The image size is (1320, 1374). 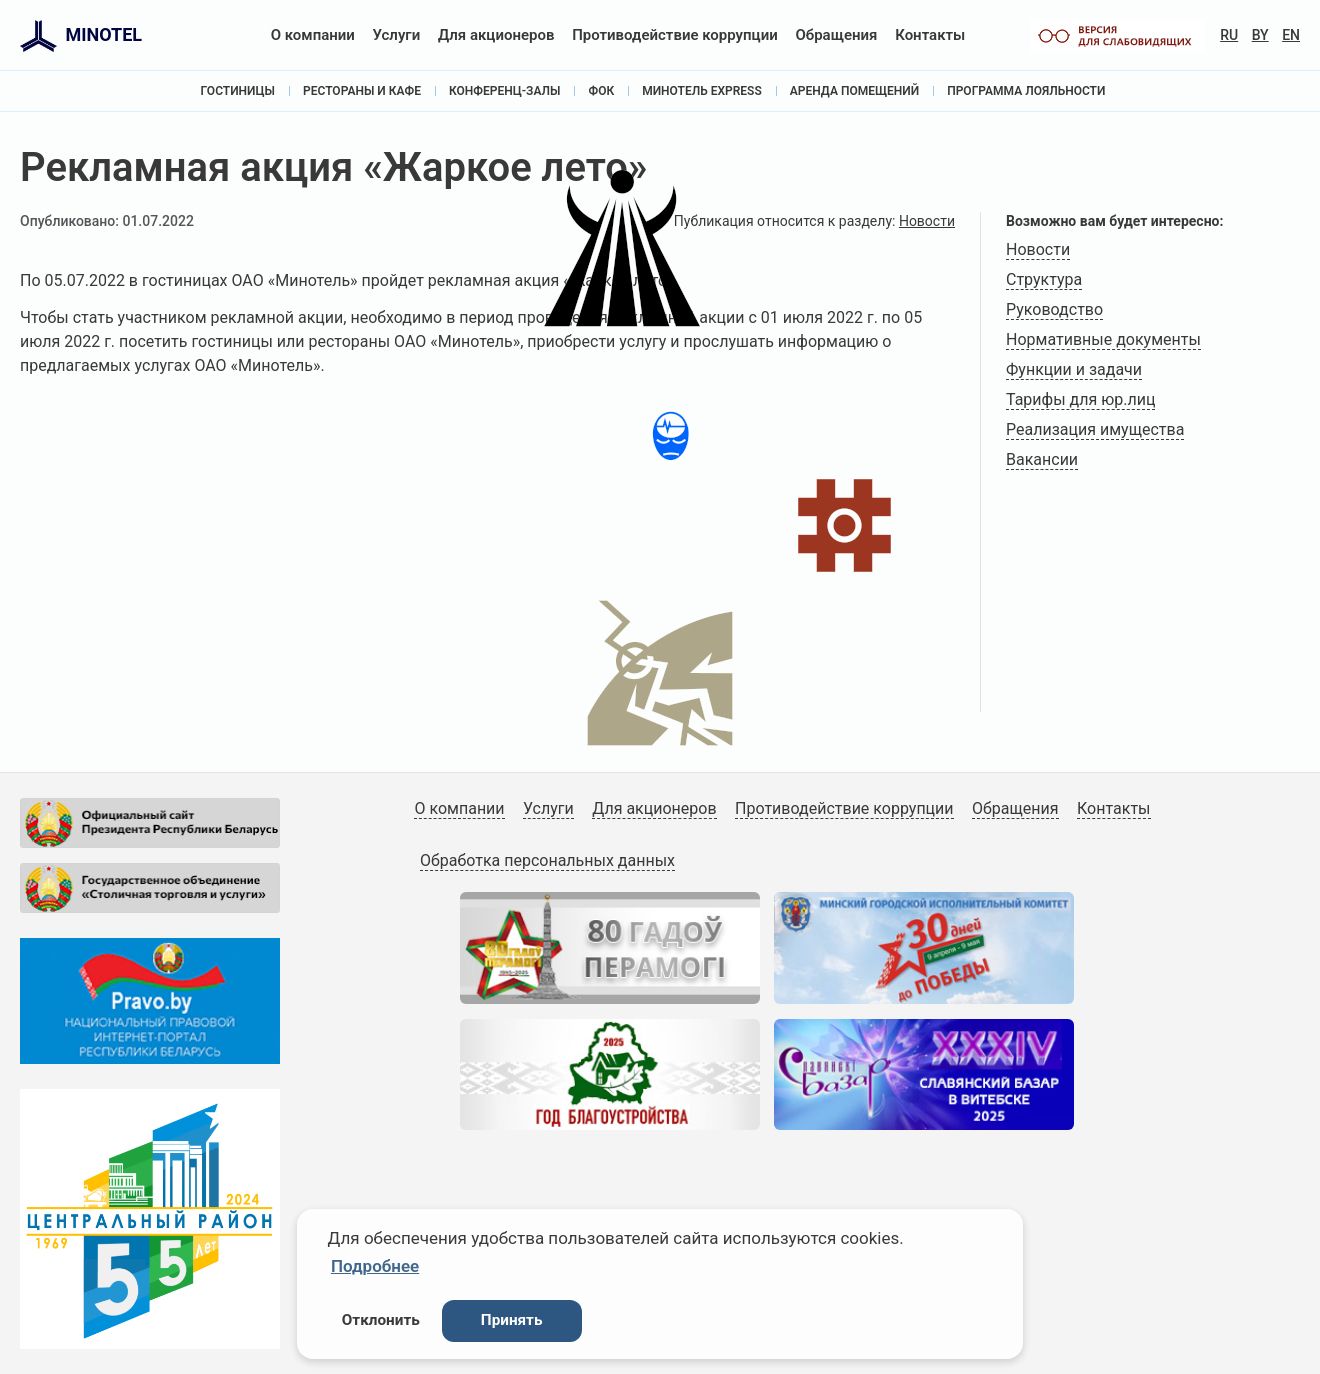 I want to click on settings or configuration menu, so click(x=844, y=525).